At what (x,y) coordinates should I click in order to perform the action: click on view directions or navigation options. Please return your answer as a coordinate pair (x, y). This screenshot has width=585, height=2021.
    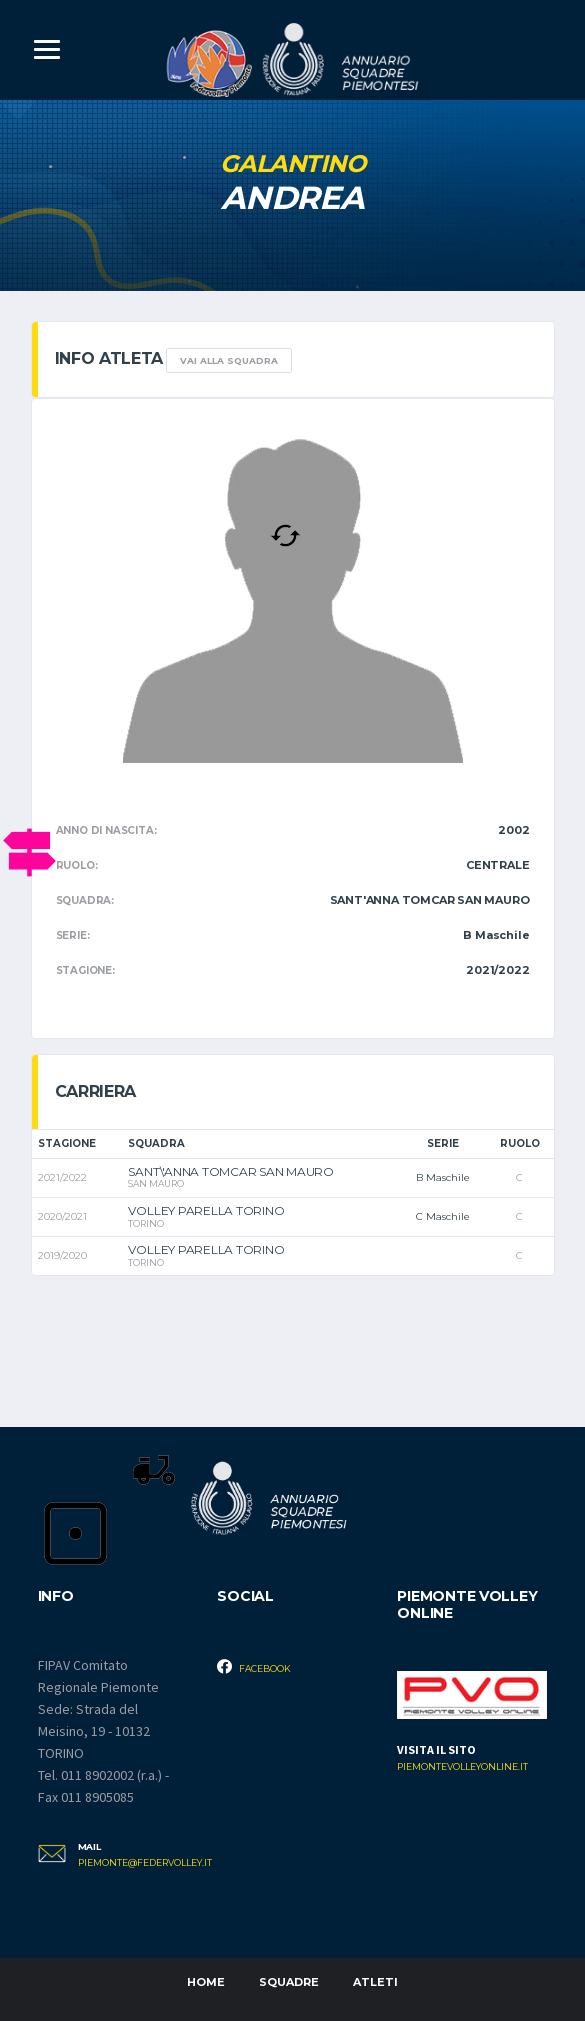
    Looking at the image, I should click on (29, 852).